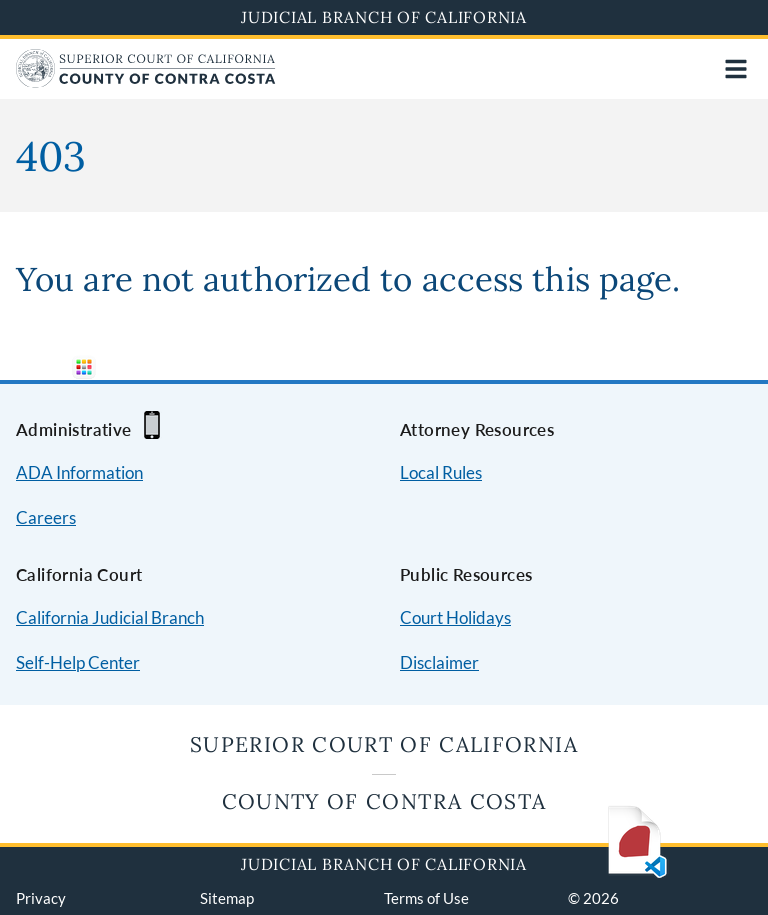  What do you see at coordinates (634, 841) in the screenshot?
I see `open a ruby file in visual studio code` at bounding box center [634, 841].